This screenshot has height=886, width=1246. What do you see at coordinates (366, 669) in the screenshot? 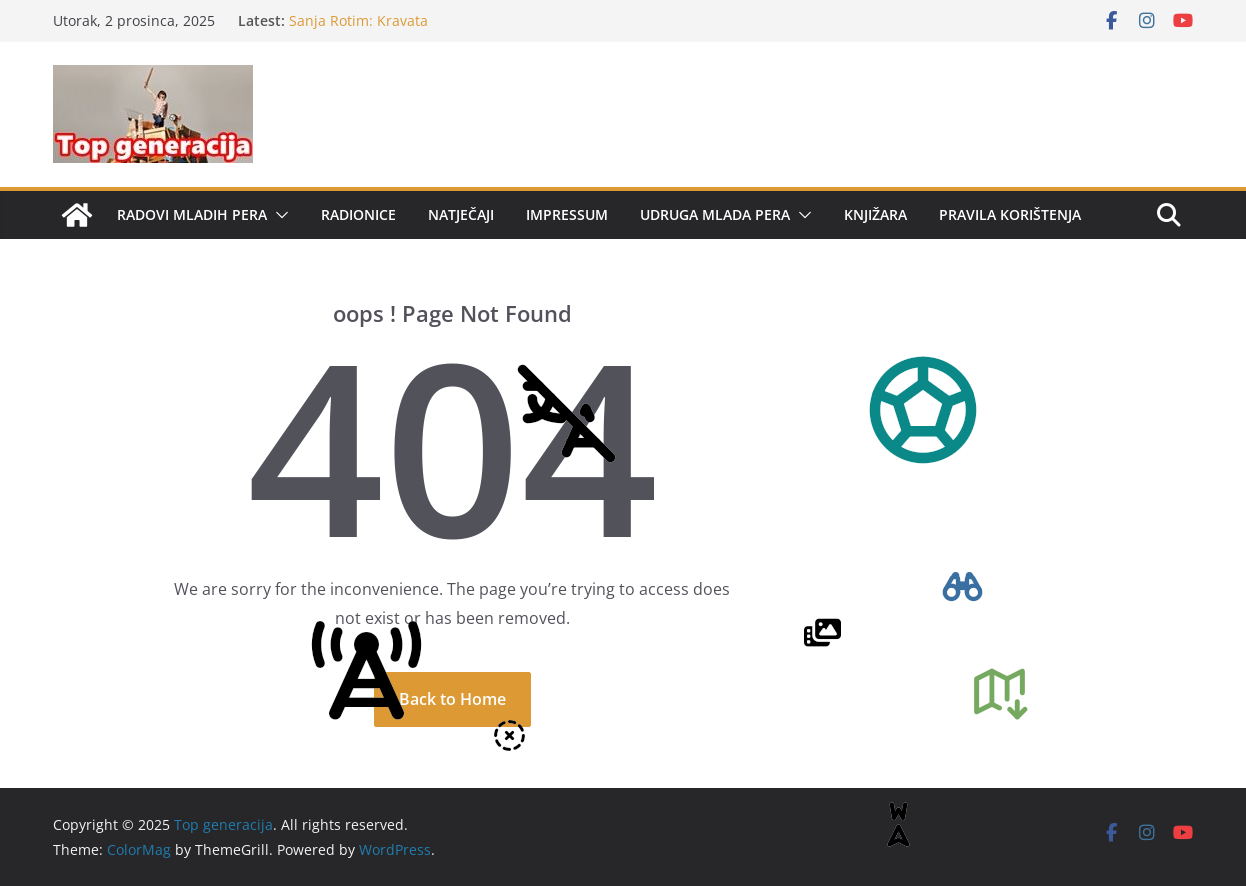
I see `indicates cellular network or mobile signal status` at bounding box center [366, 669].